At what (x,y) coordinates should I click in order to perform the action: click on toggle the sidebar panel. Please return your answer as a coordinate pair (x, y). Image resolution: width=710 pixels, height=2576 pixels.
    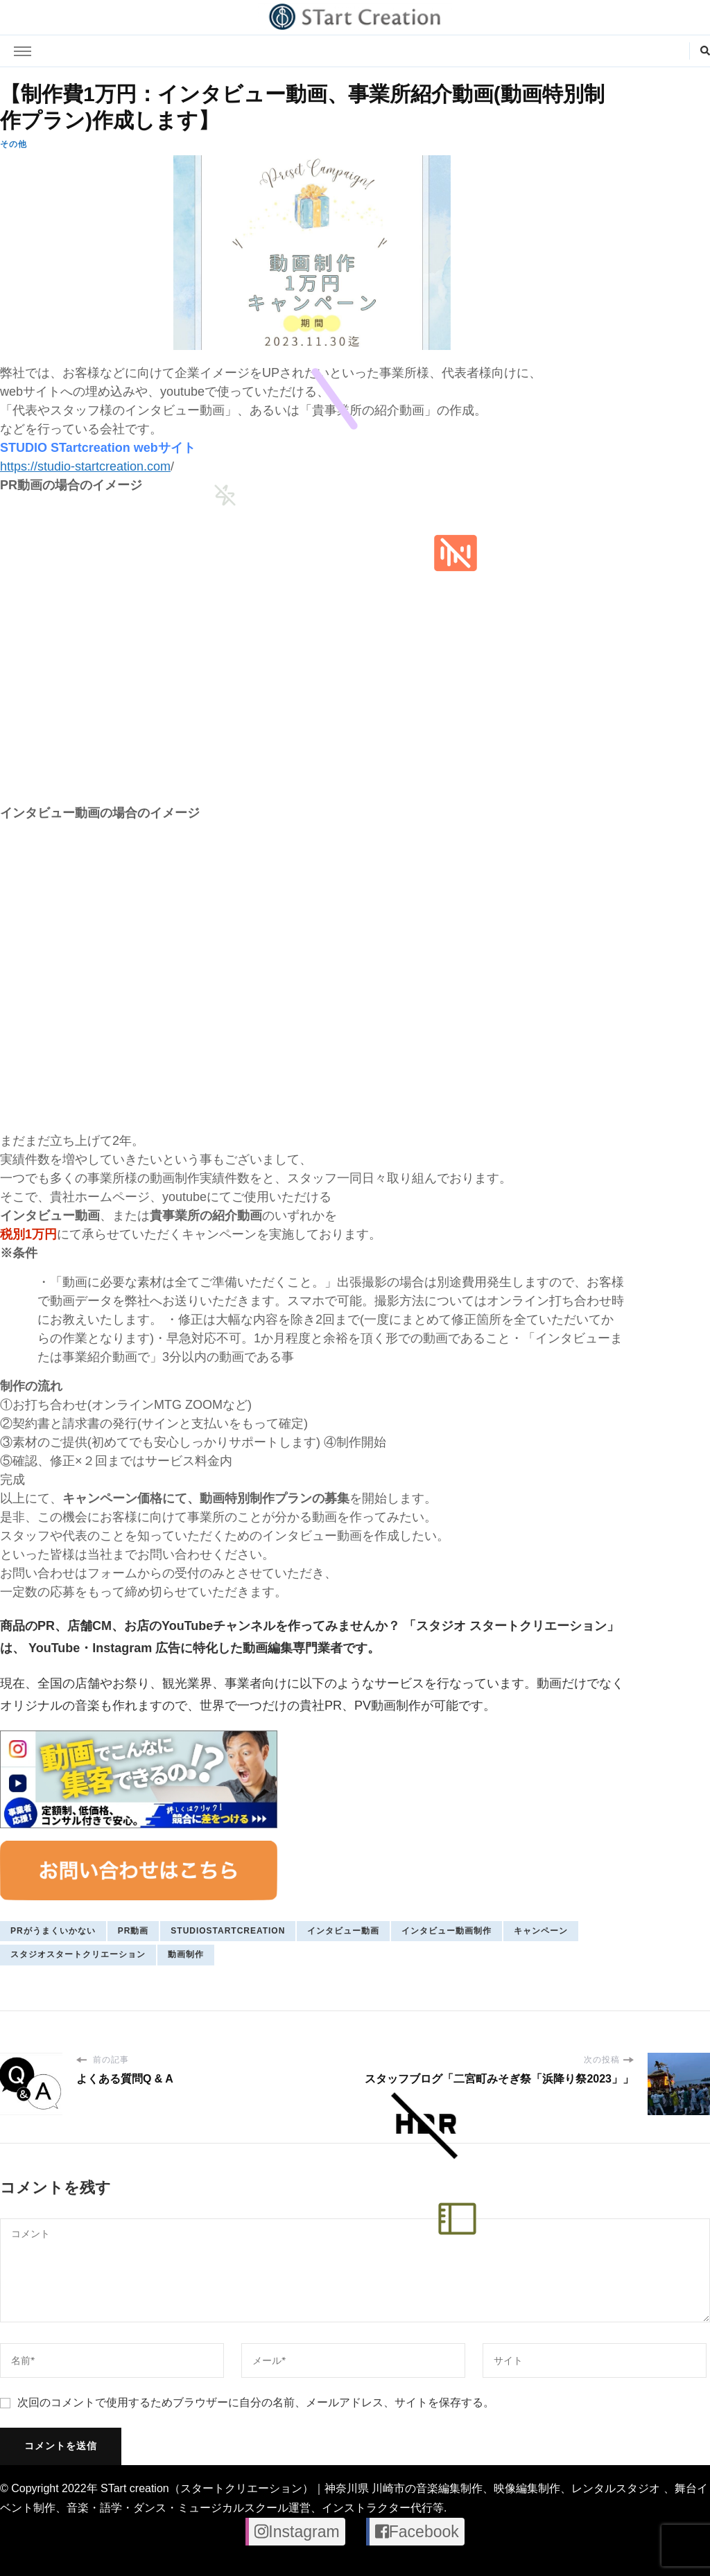
    Looking at the image, I should click on (457, 2218).